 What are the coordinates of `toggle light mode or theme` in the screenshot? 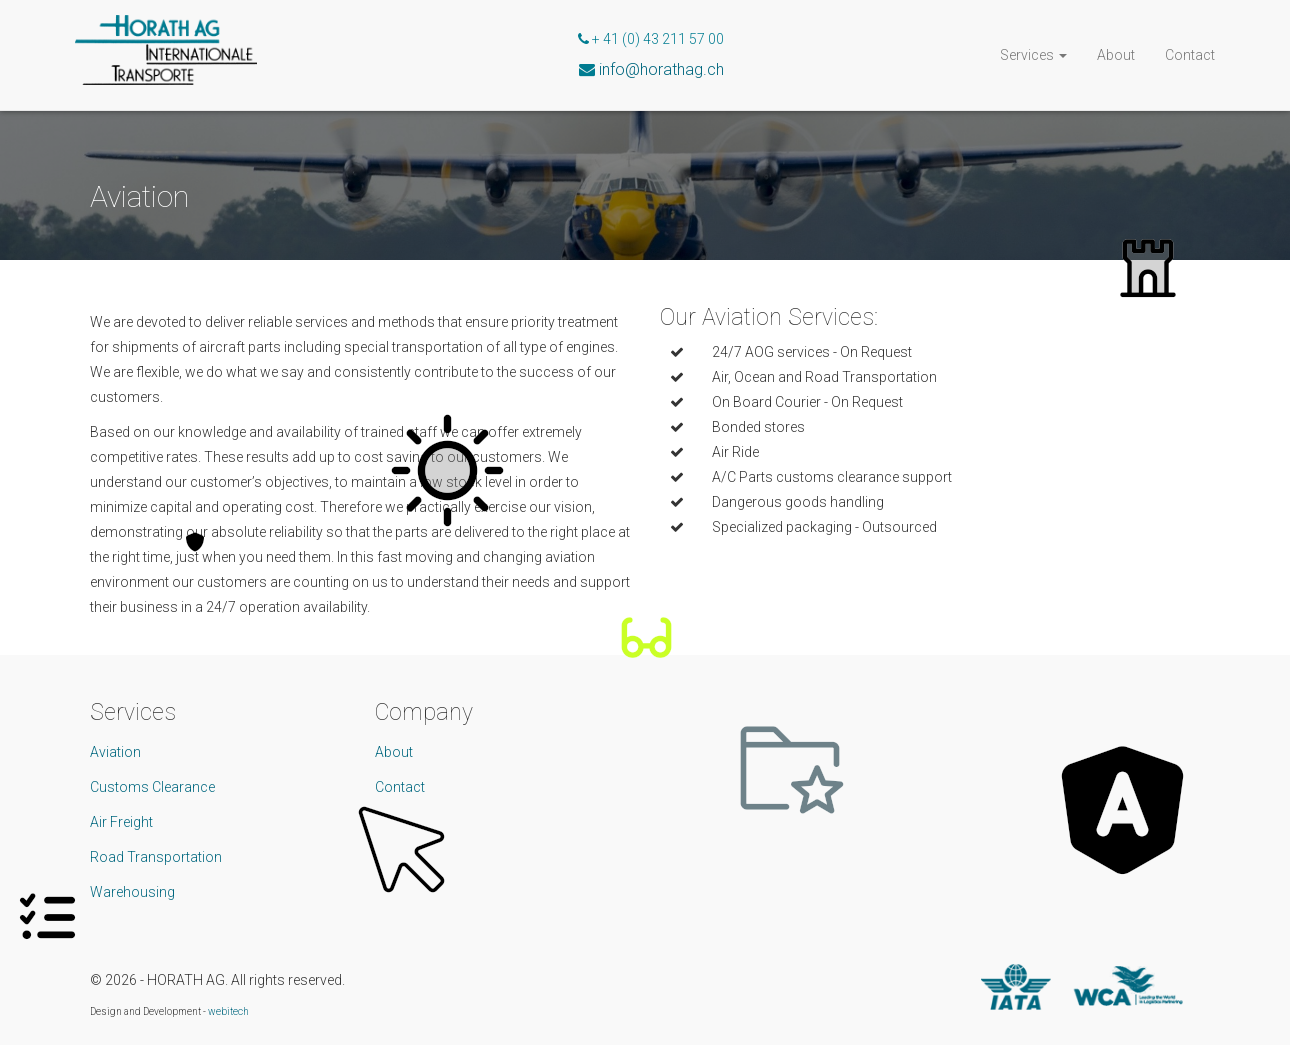 It's located at (447, 470).